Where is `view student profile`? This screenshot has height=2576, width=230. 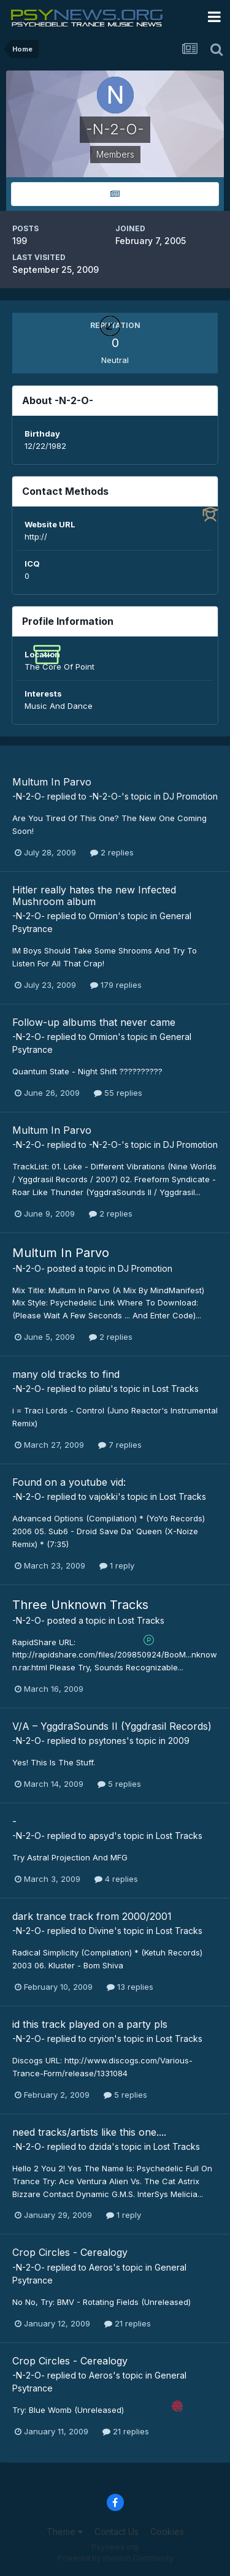
view student profile is located at coordinates (210, 514).